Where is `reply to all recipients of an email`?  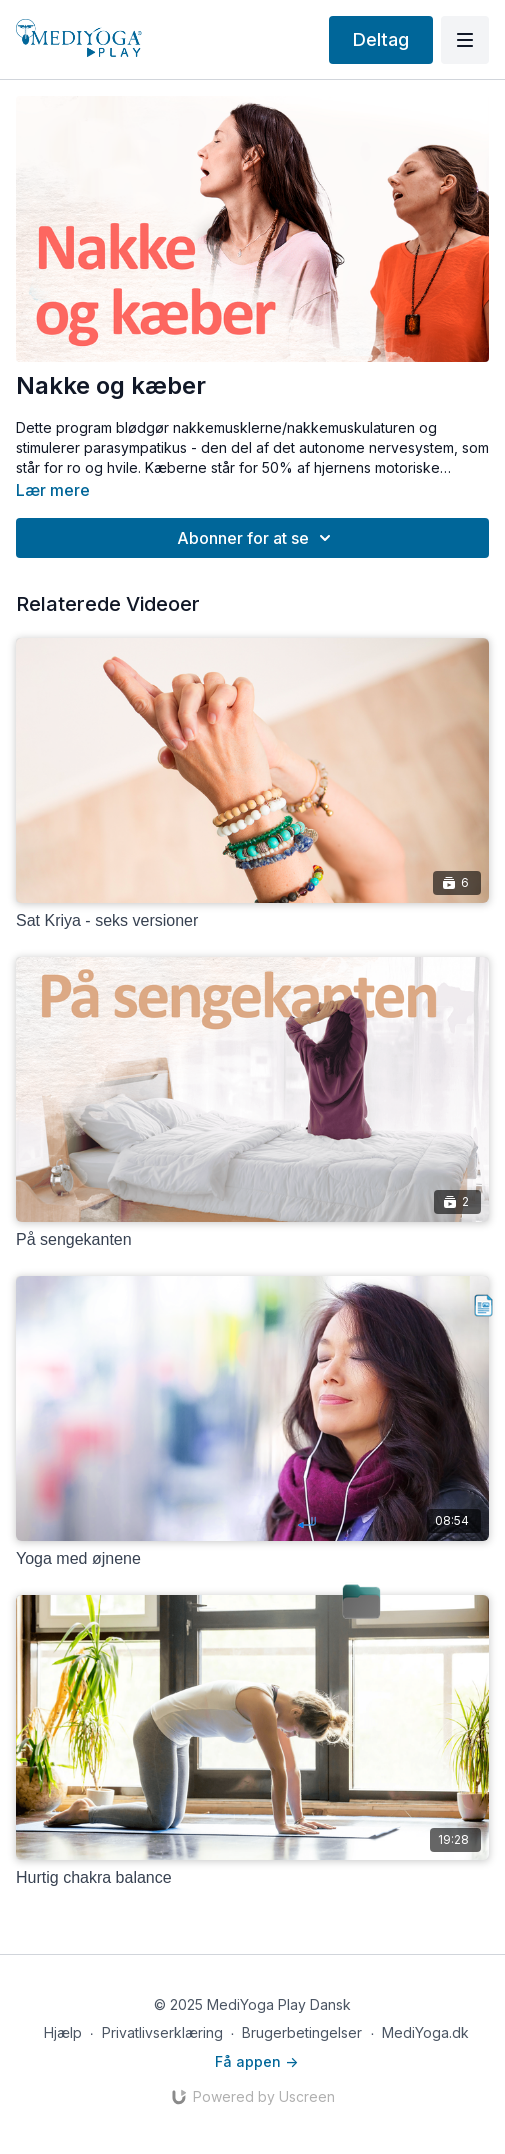 reply to all recipients of an email is located at coordinates (306, 1522).